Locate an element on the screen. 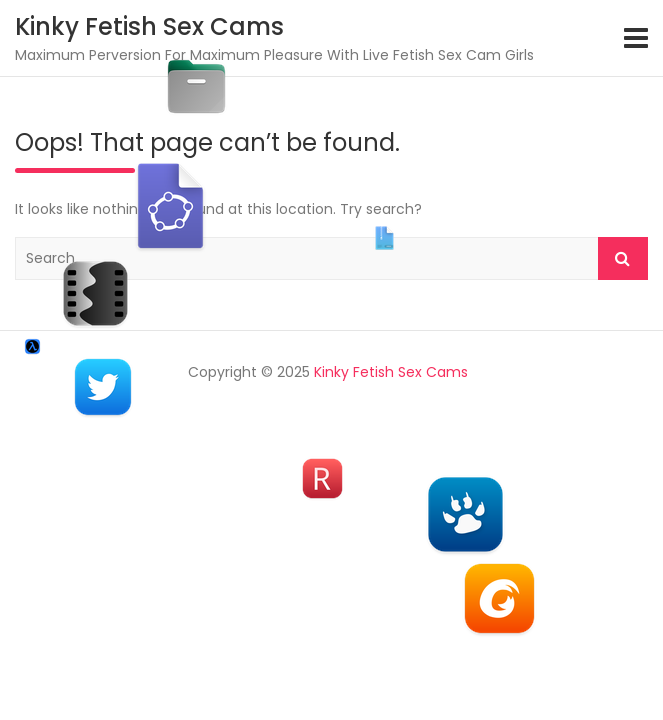 This screenshot has width=663, height=720. a VirtualBox virtual machine disk file is located at coordinates (384, 238).